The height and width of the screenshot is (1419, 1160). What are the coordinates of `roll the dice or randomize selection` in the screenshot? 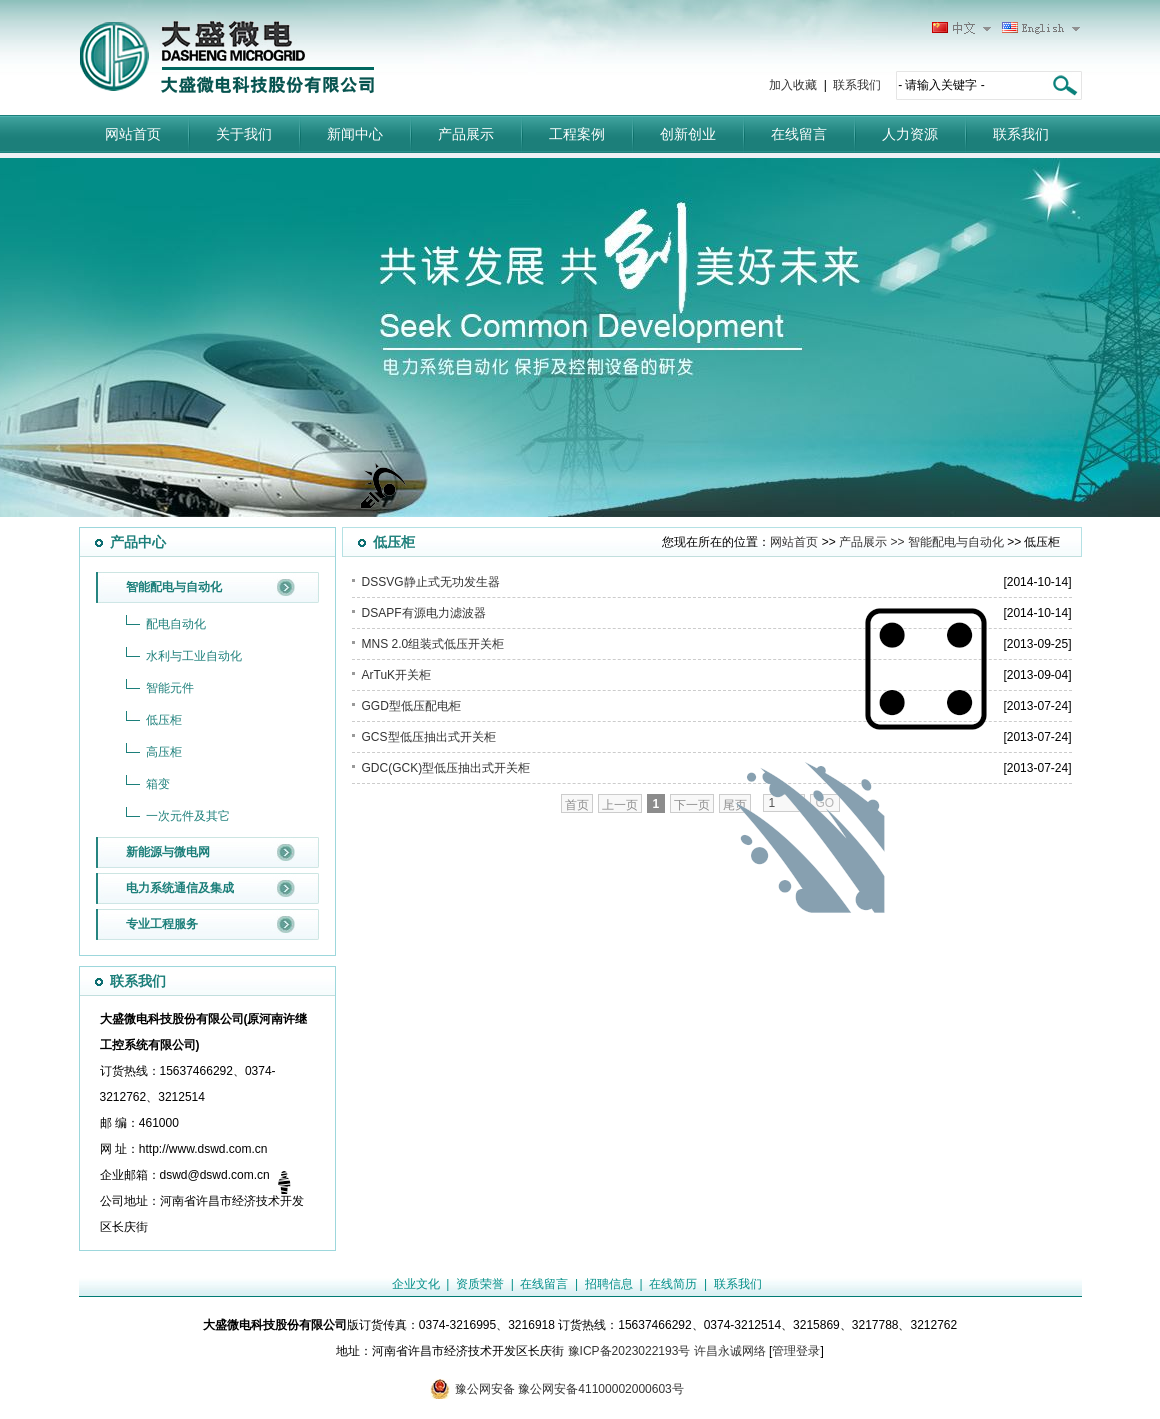 It's located at (926, 669).